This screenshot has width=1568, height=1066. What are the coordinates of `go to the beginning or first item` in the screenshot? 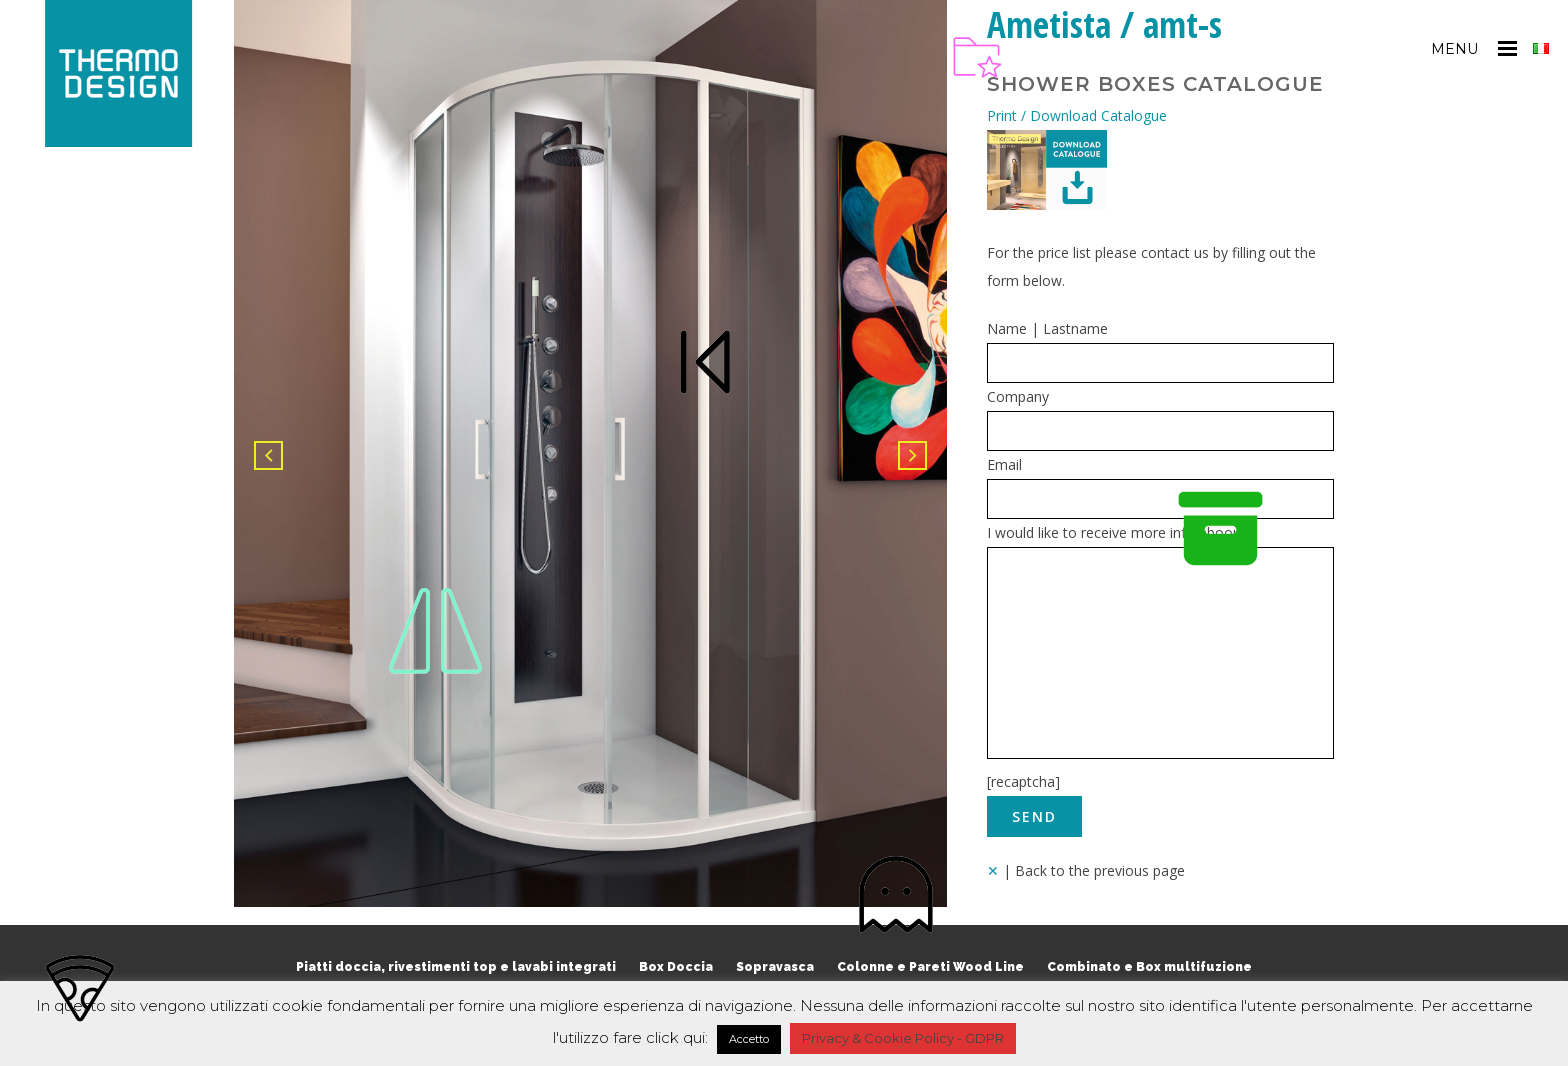 It's located at (704, 362).